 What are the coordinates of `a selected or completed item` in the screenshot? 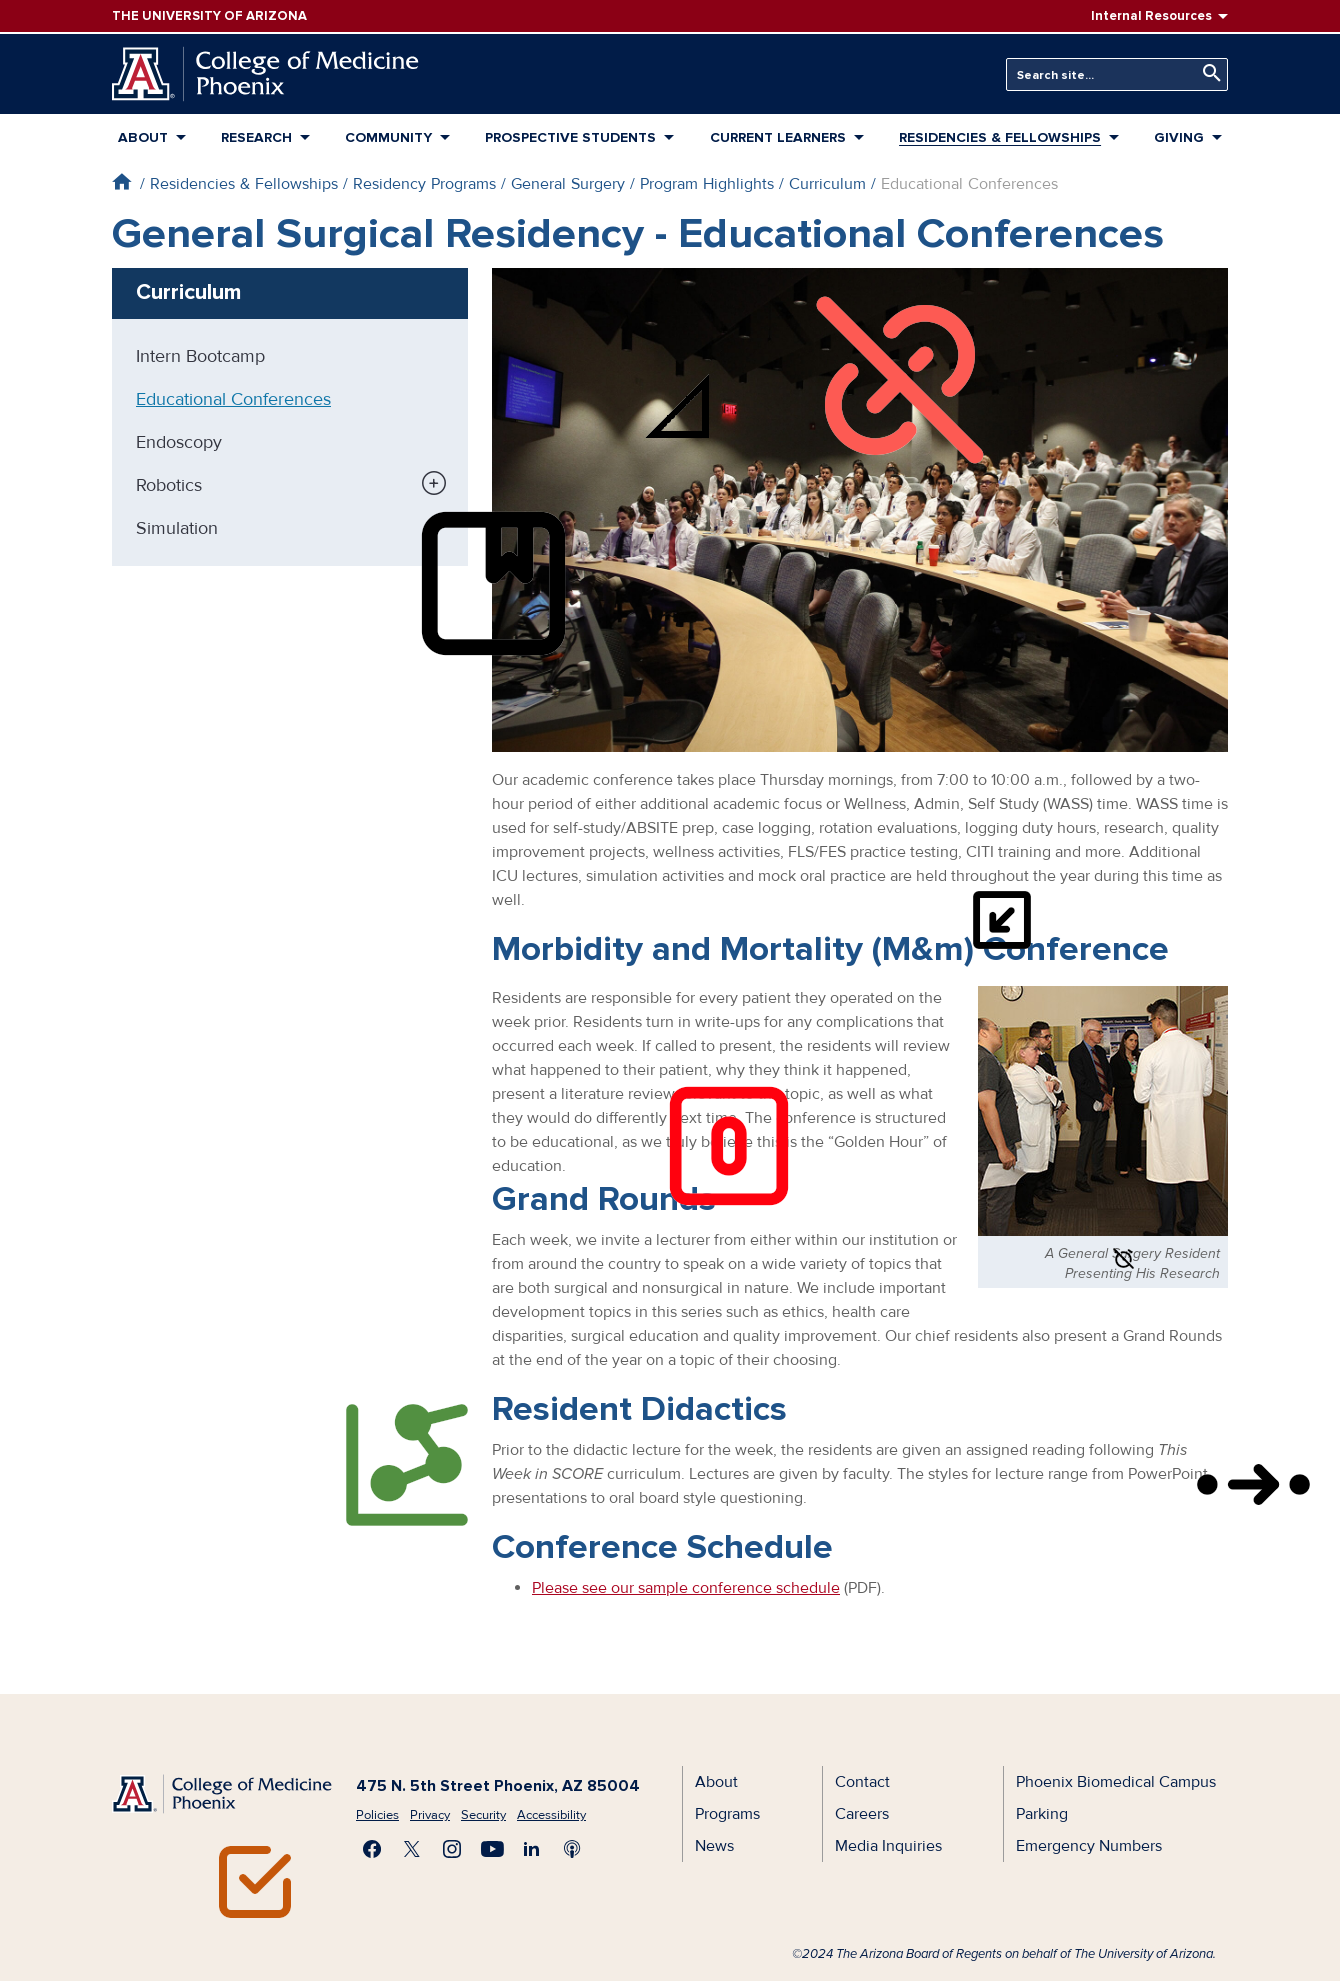 It's located at (255, 1882).